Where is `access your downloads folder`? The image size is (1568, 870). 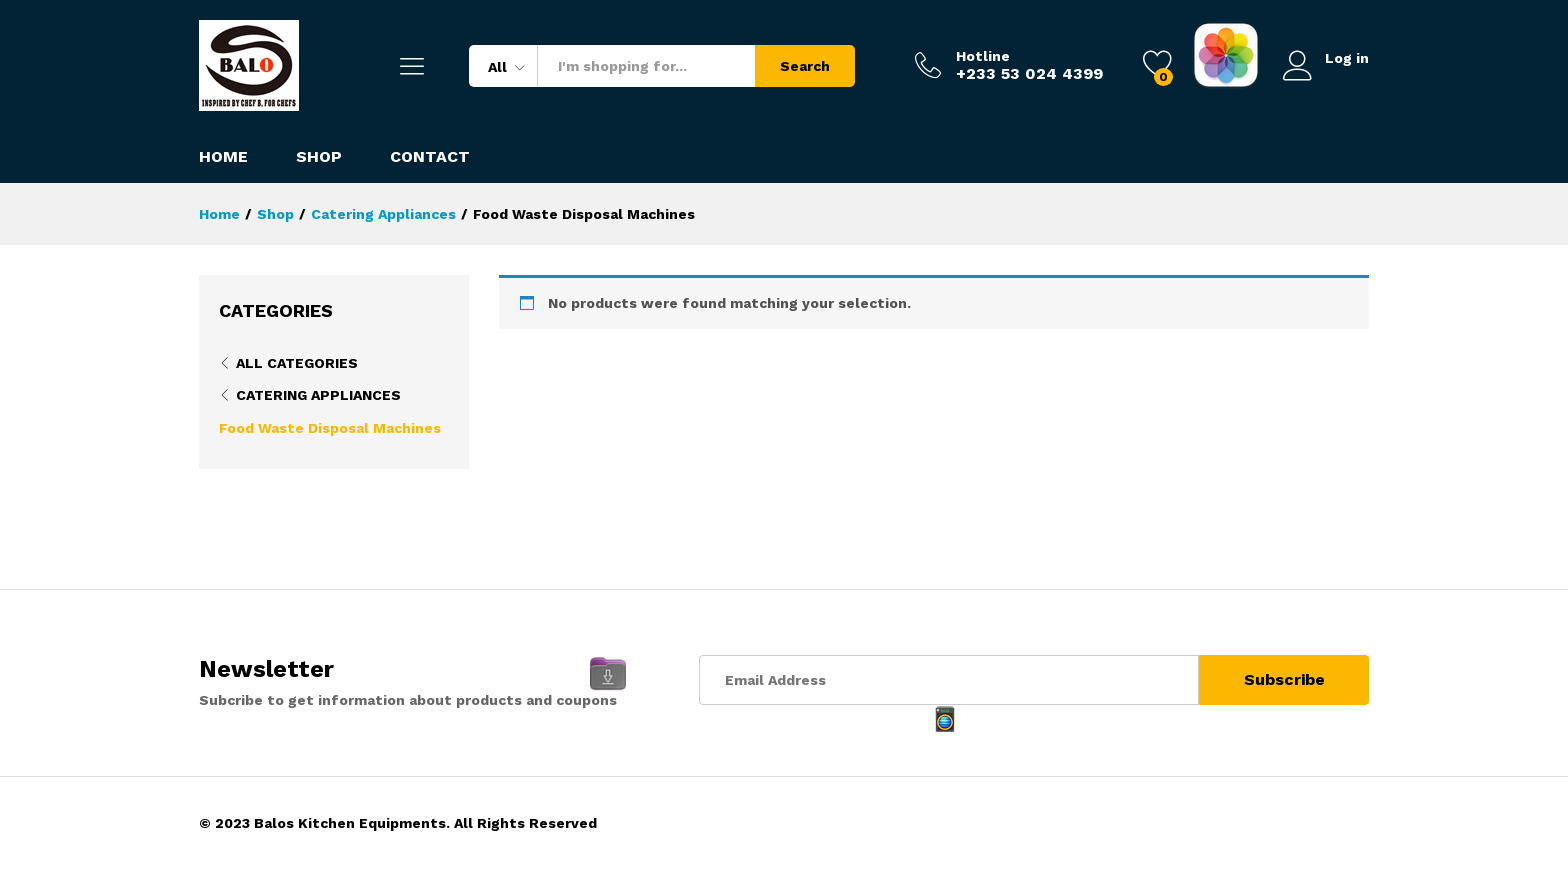
access your downloads folder is located at coordinates (608, 673).